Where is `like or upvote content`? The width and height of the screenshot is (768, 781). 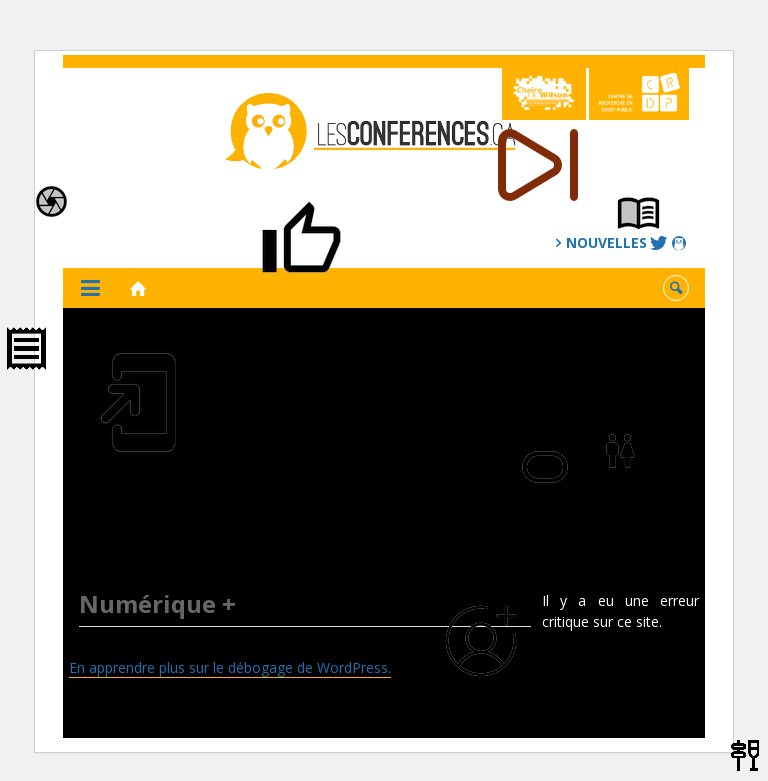 like or upvote content is located at coordinates (301, 240).